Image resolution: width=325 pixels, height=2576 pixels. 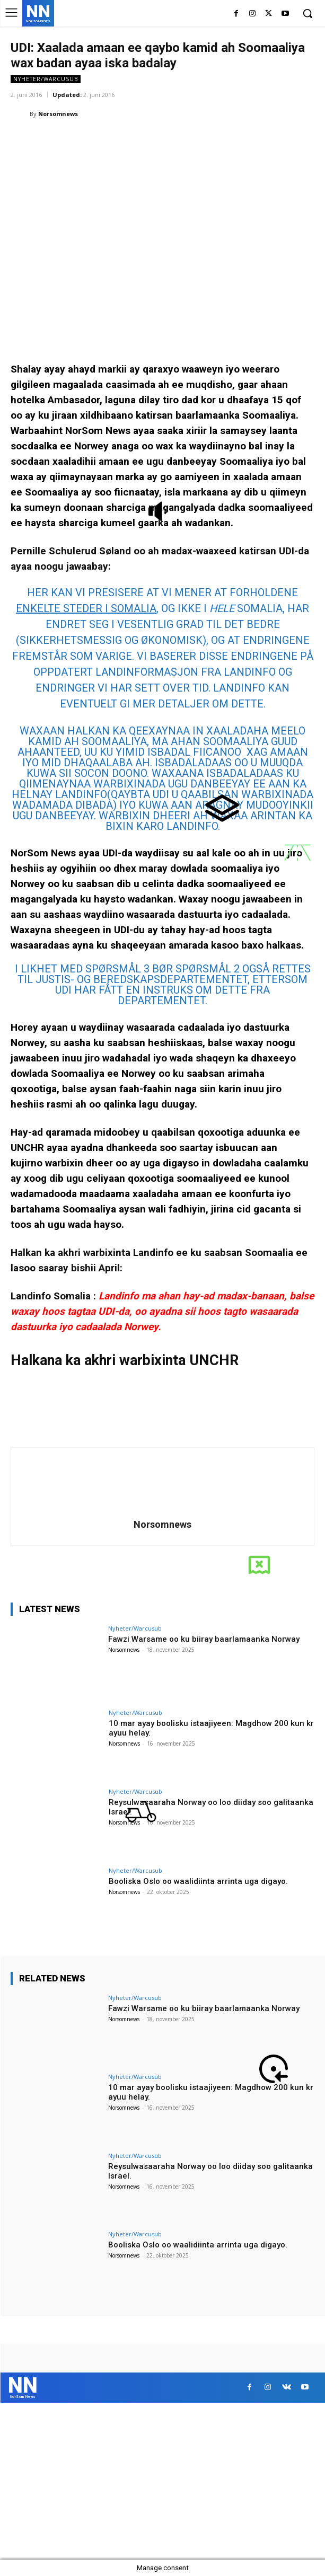 What do you see at coordinates (259, 1565) in the screenshot?
I see `cancel or void a receipt` at bounding box center [259, 1565].